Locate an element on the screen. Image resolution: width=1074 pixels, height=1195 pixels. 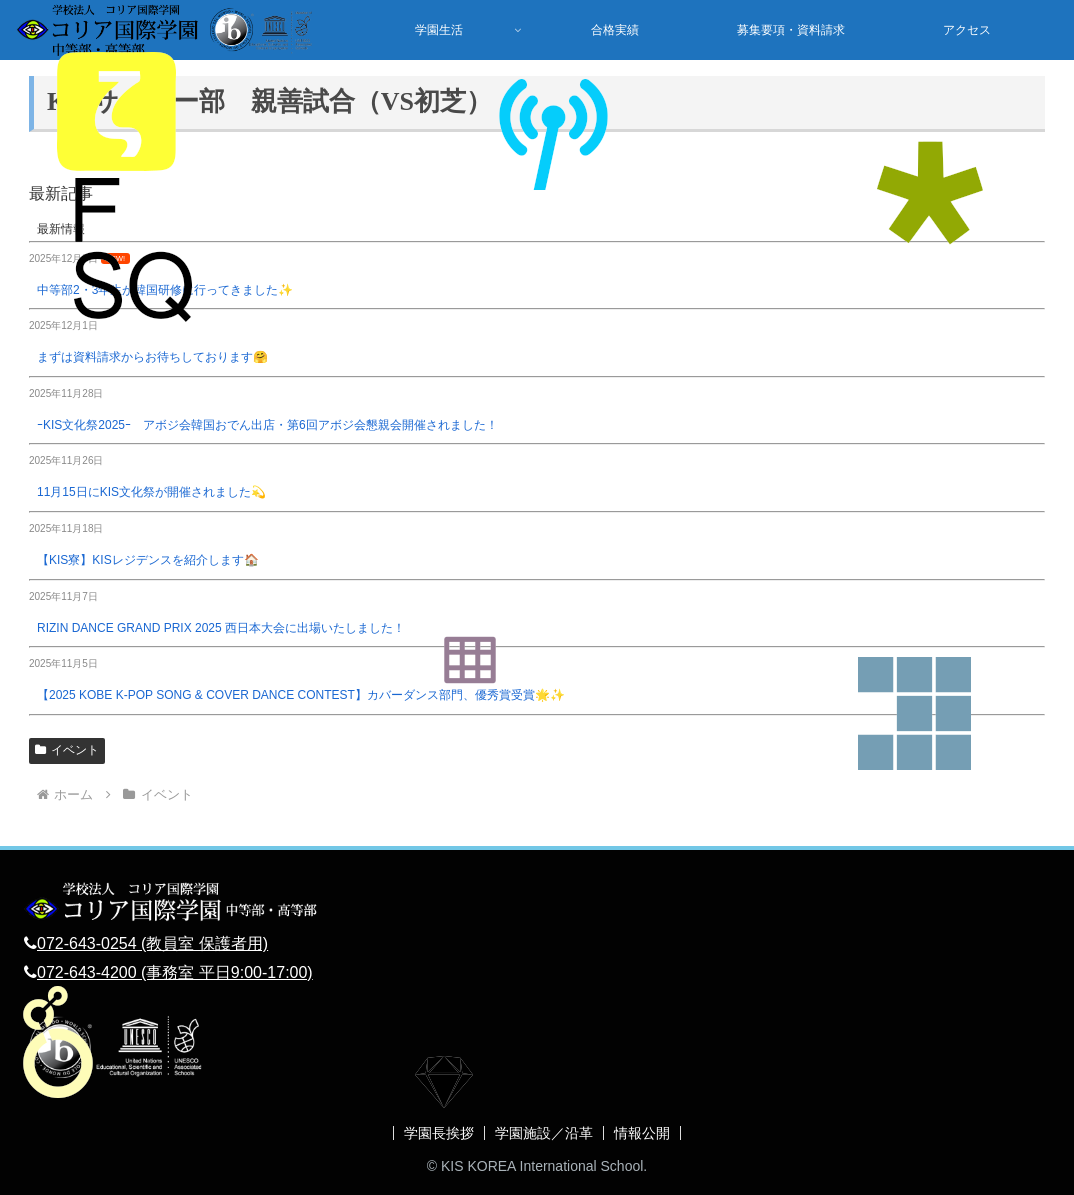
open foursquare app is located at coordinates (133, 250).